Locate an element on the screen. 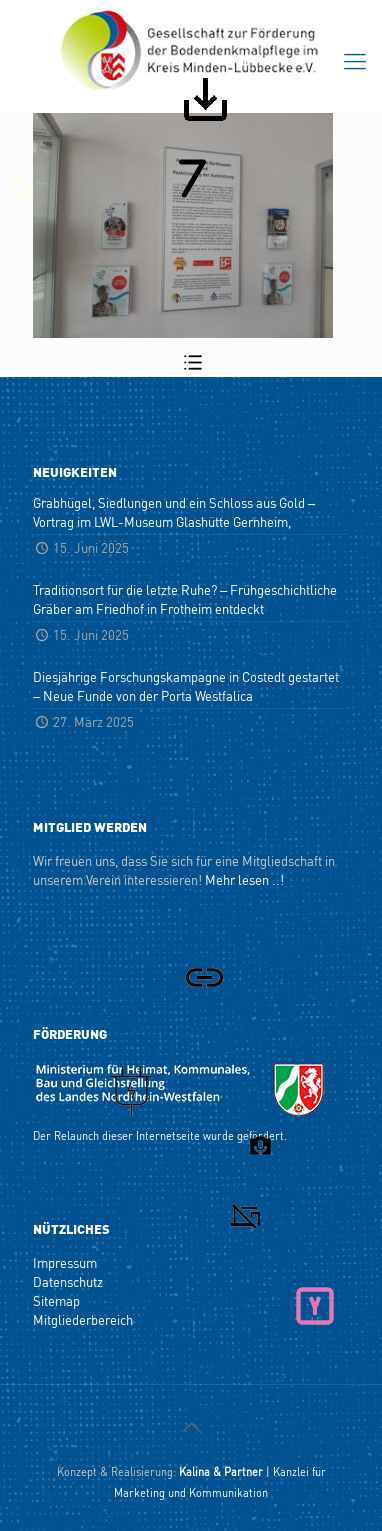  view items in list format is located at coordinates (192, 362).